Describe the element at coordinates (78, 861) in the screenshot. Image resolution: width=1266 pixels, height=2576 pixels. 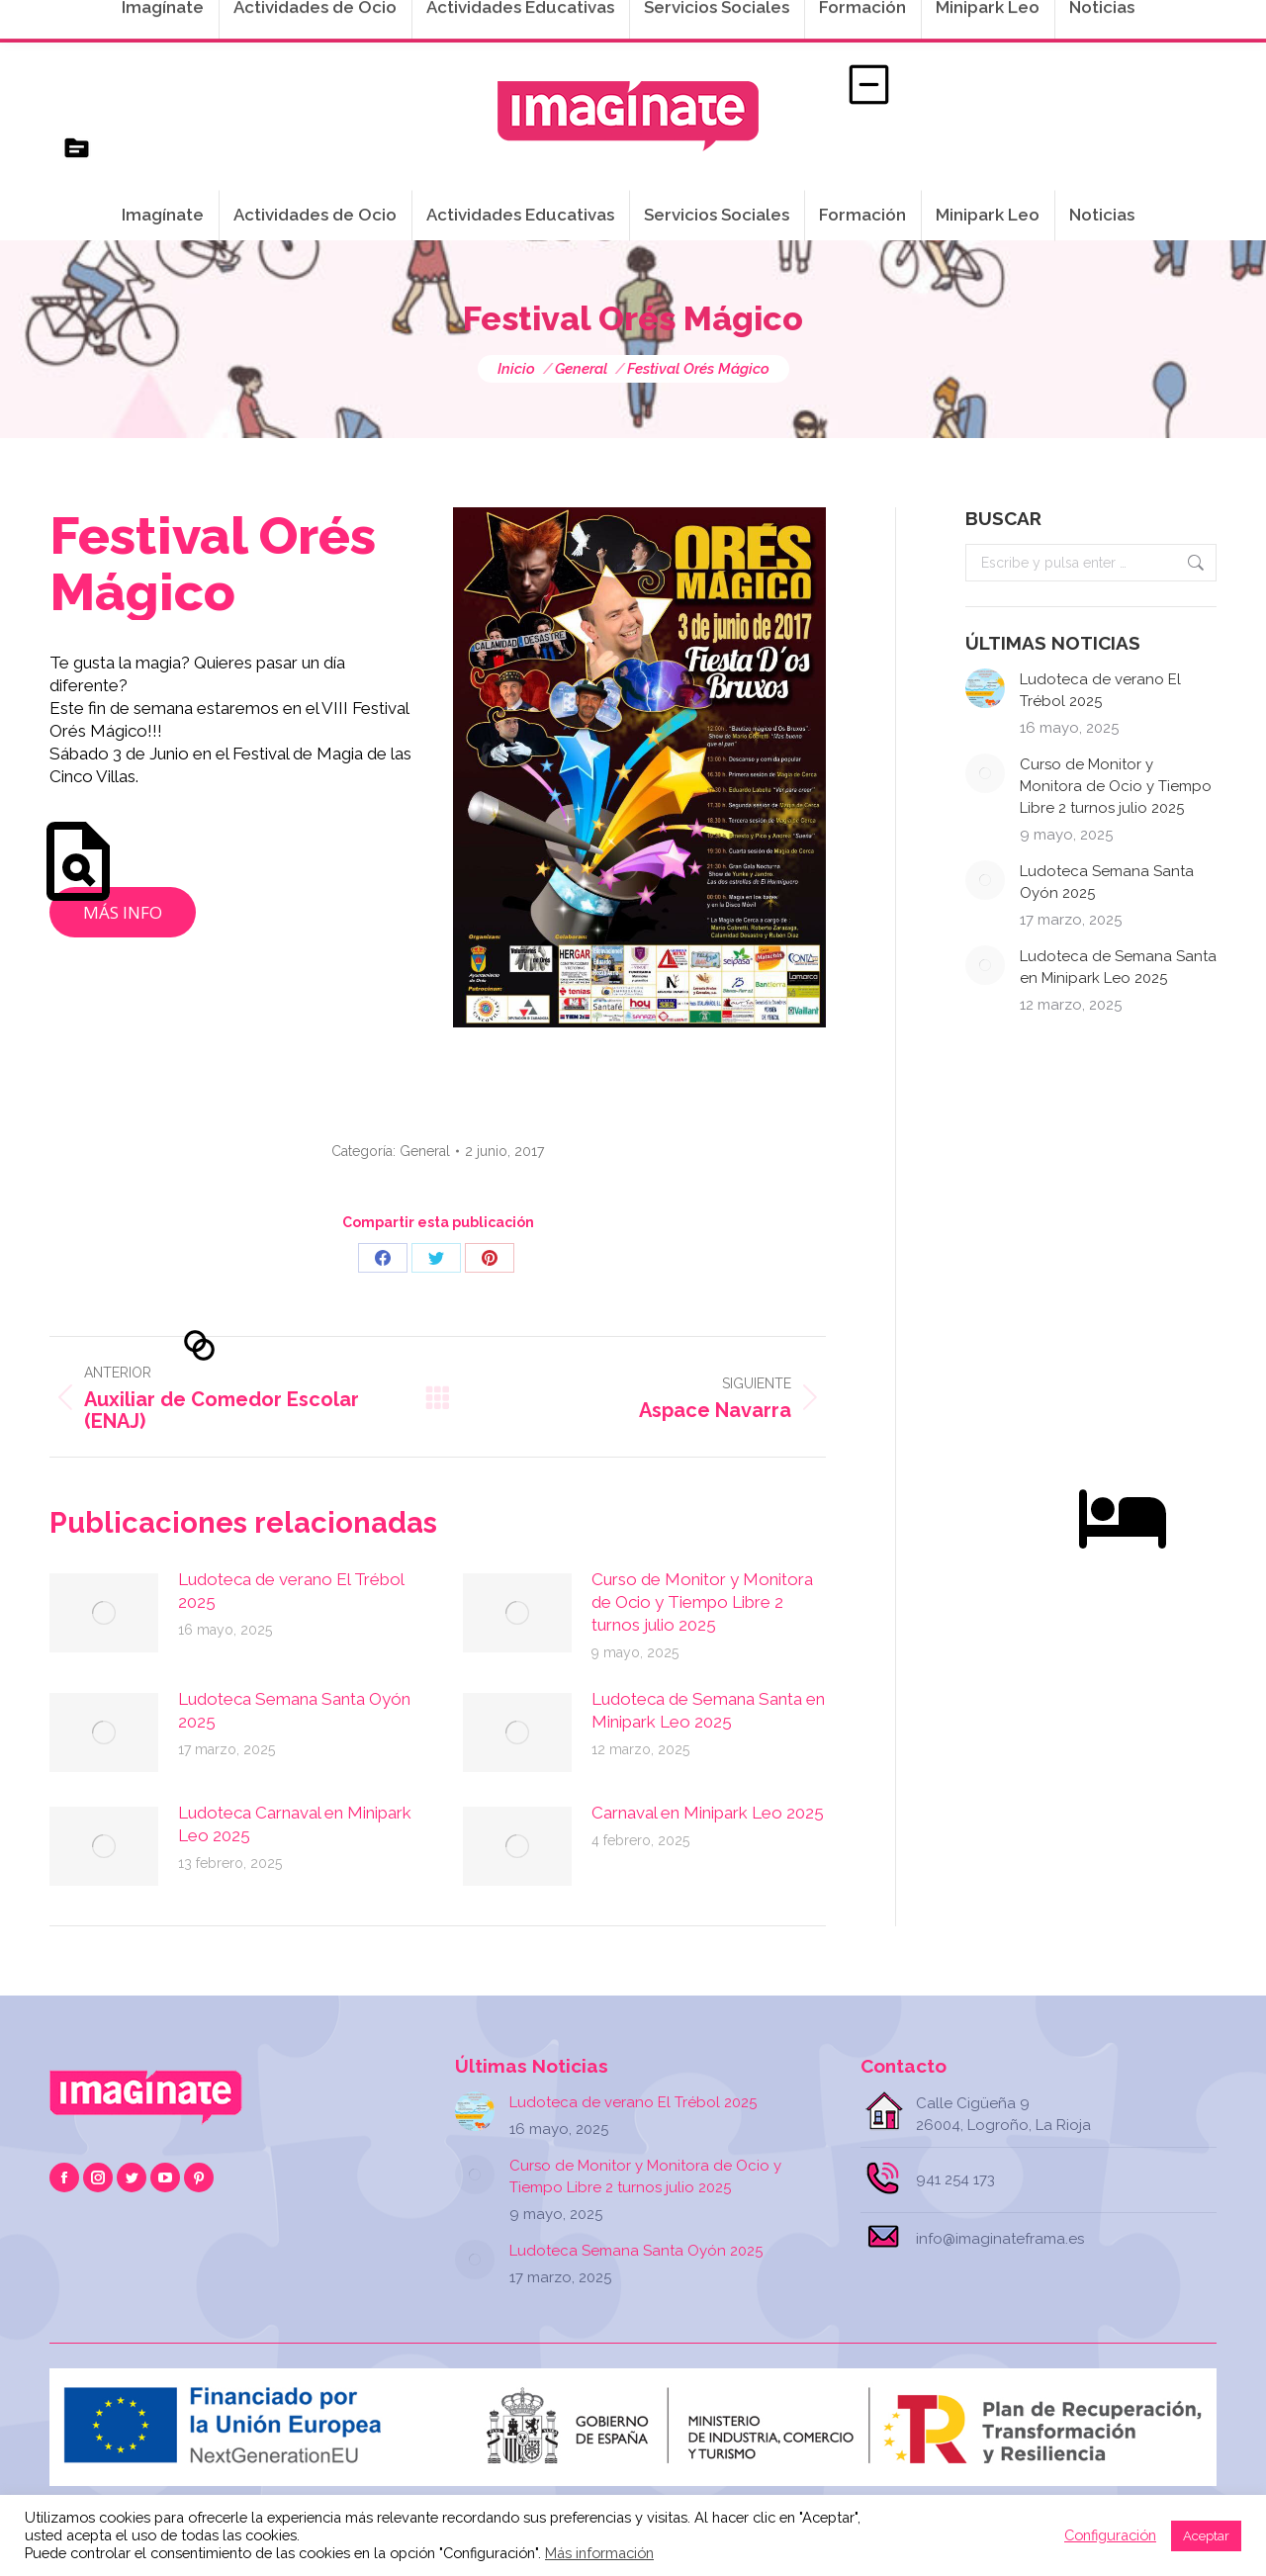
I see `check document for plagiarism` at that location.